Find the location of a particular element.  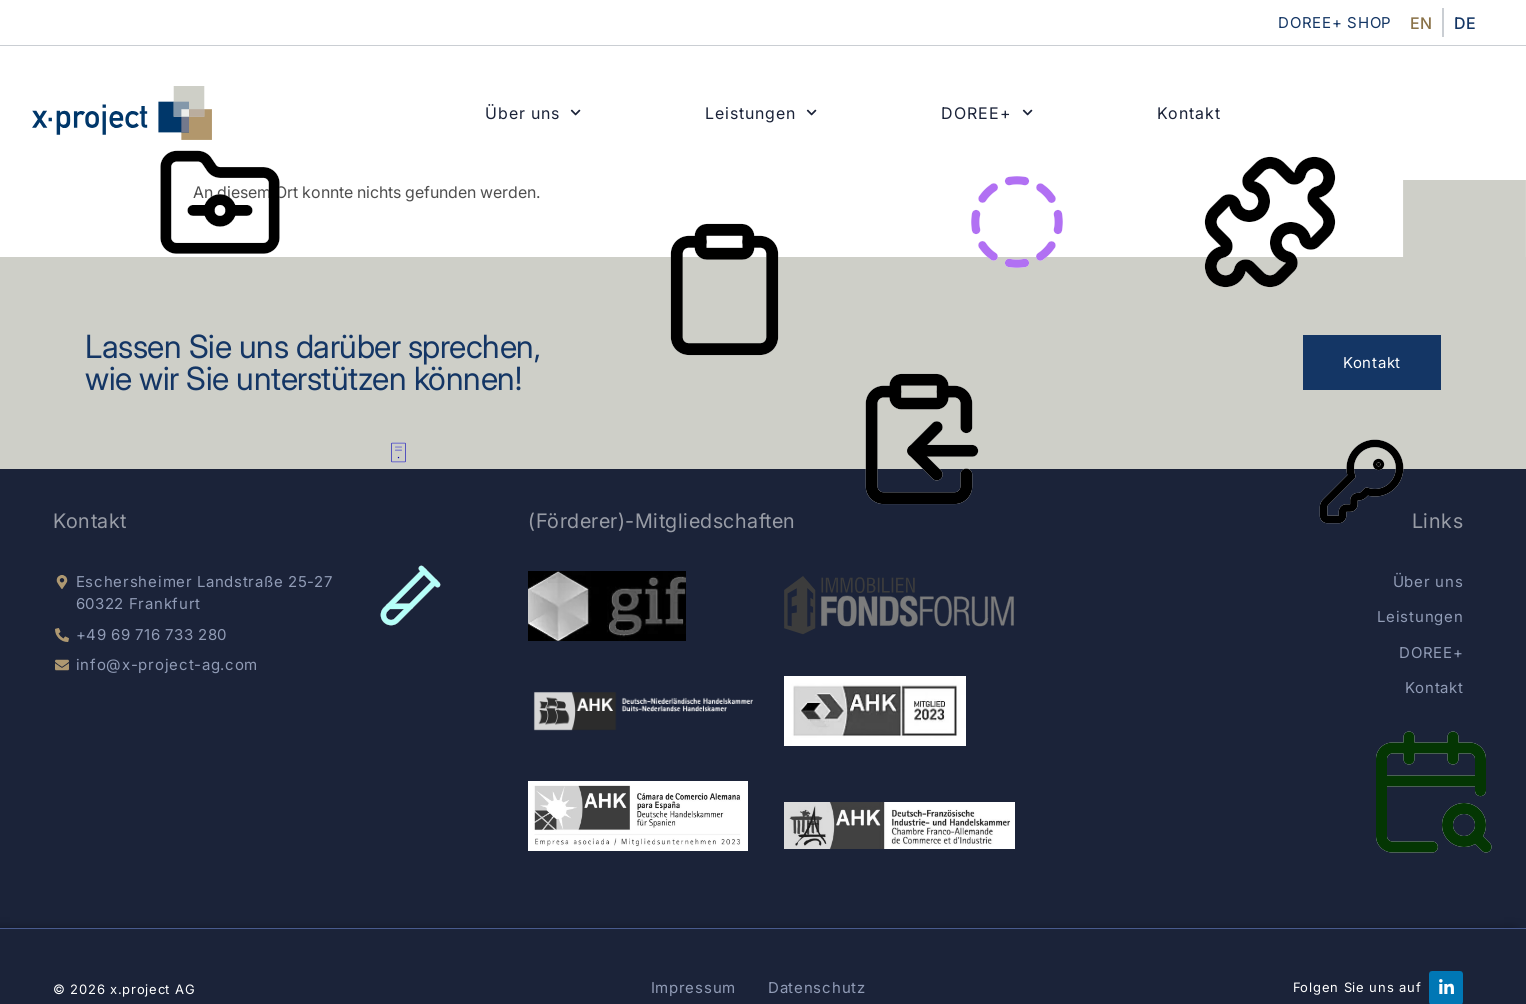

copy content to clipboard is located at coordinates (724, 289).